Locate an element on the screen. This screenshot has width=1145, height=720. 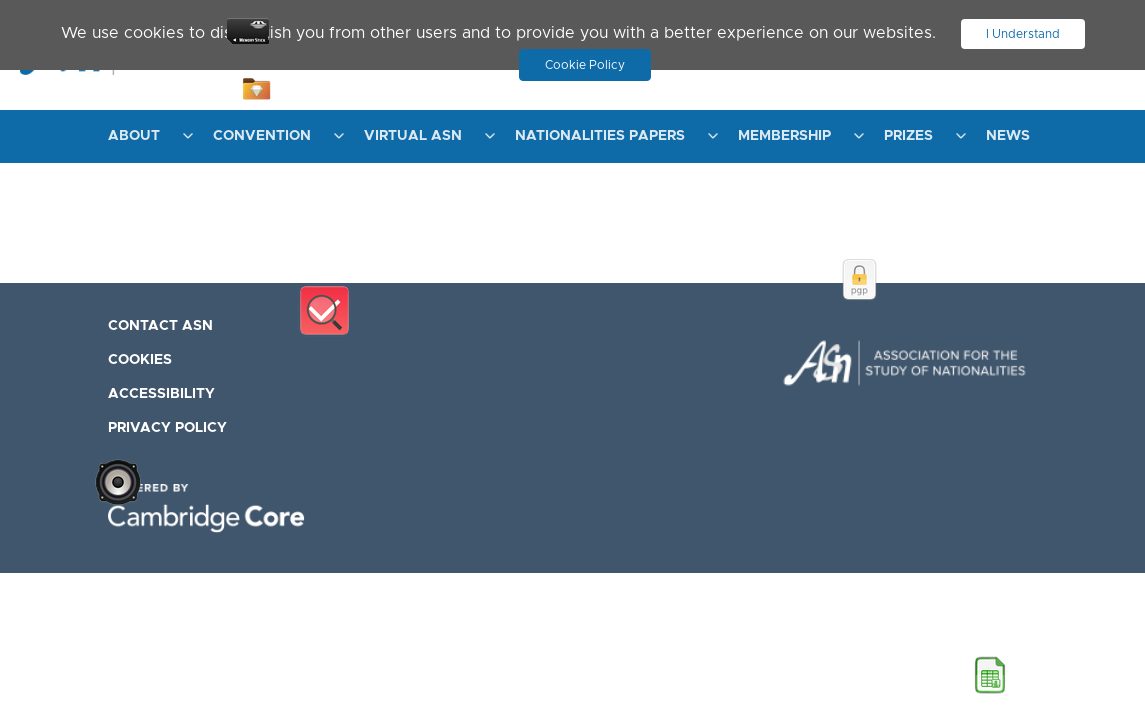
access memory stick storage device is located at coordinates (248, 32).